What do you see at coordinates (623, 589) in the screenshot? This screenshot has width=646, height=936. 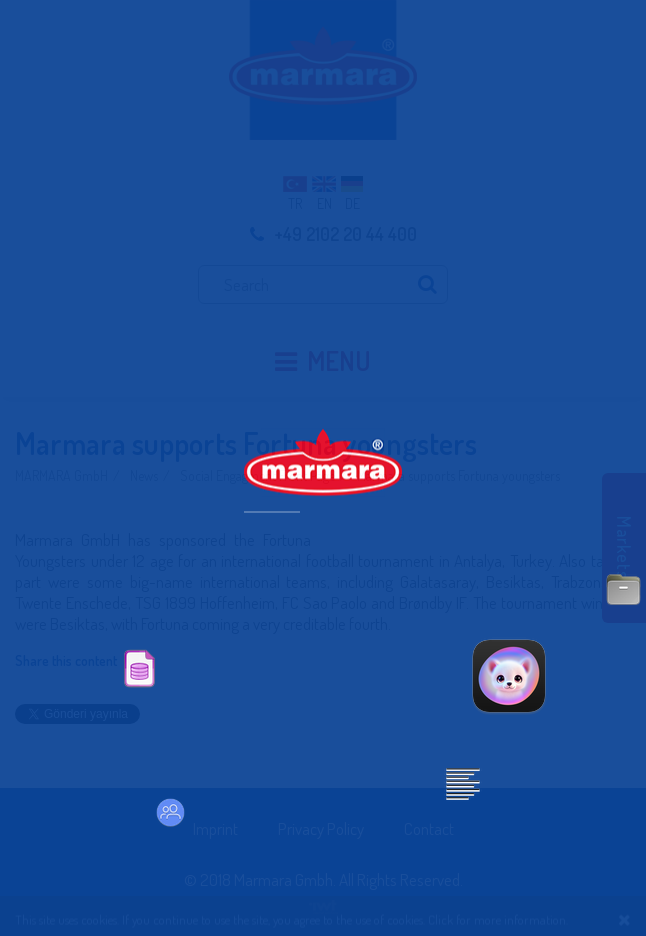 I see `open the file manager application` at bounding box center [623, 589].